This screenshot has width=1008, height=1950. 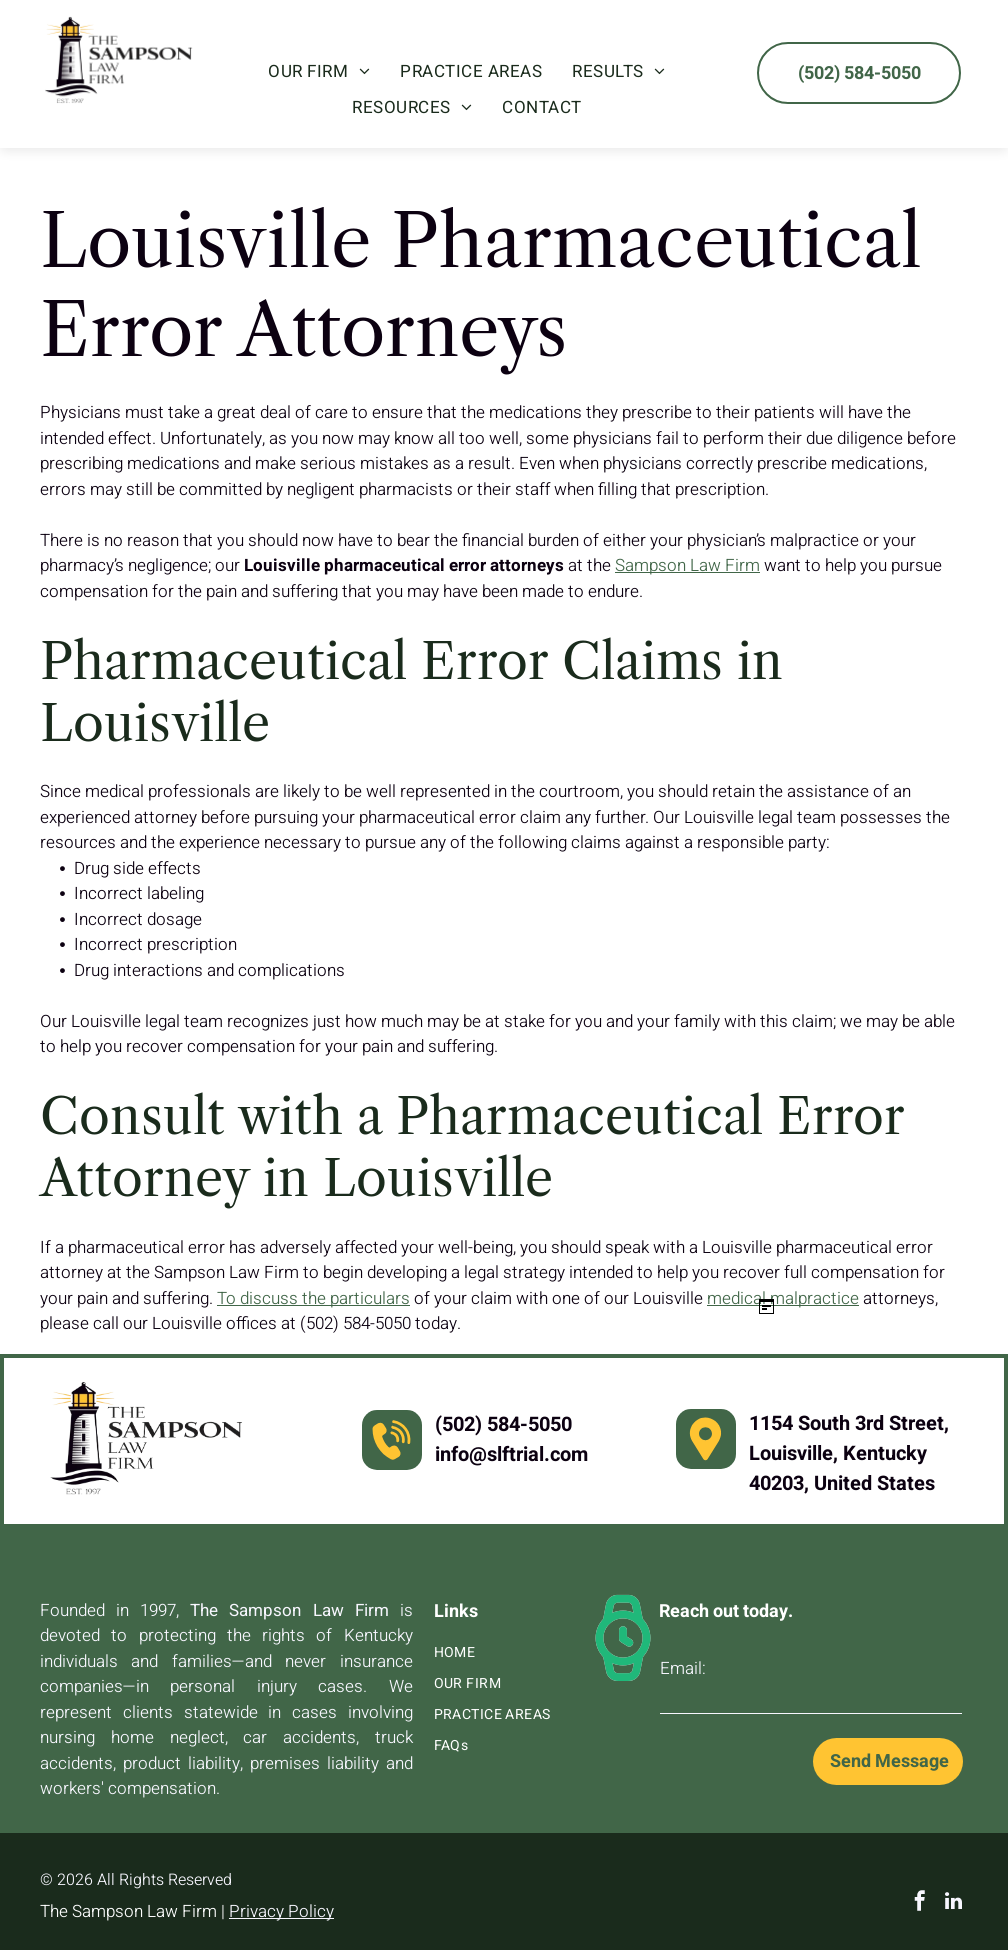 I want to click on view watch or wearable device settings, so click(x=623, y=1638).